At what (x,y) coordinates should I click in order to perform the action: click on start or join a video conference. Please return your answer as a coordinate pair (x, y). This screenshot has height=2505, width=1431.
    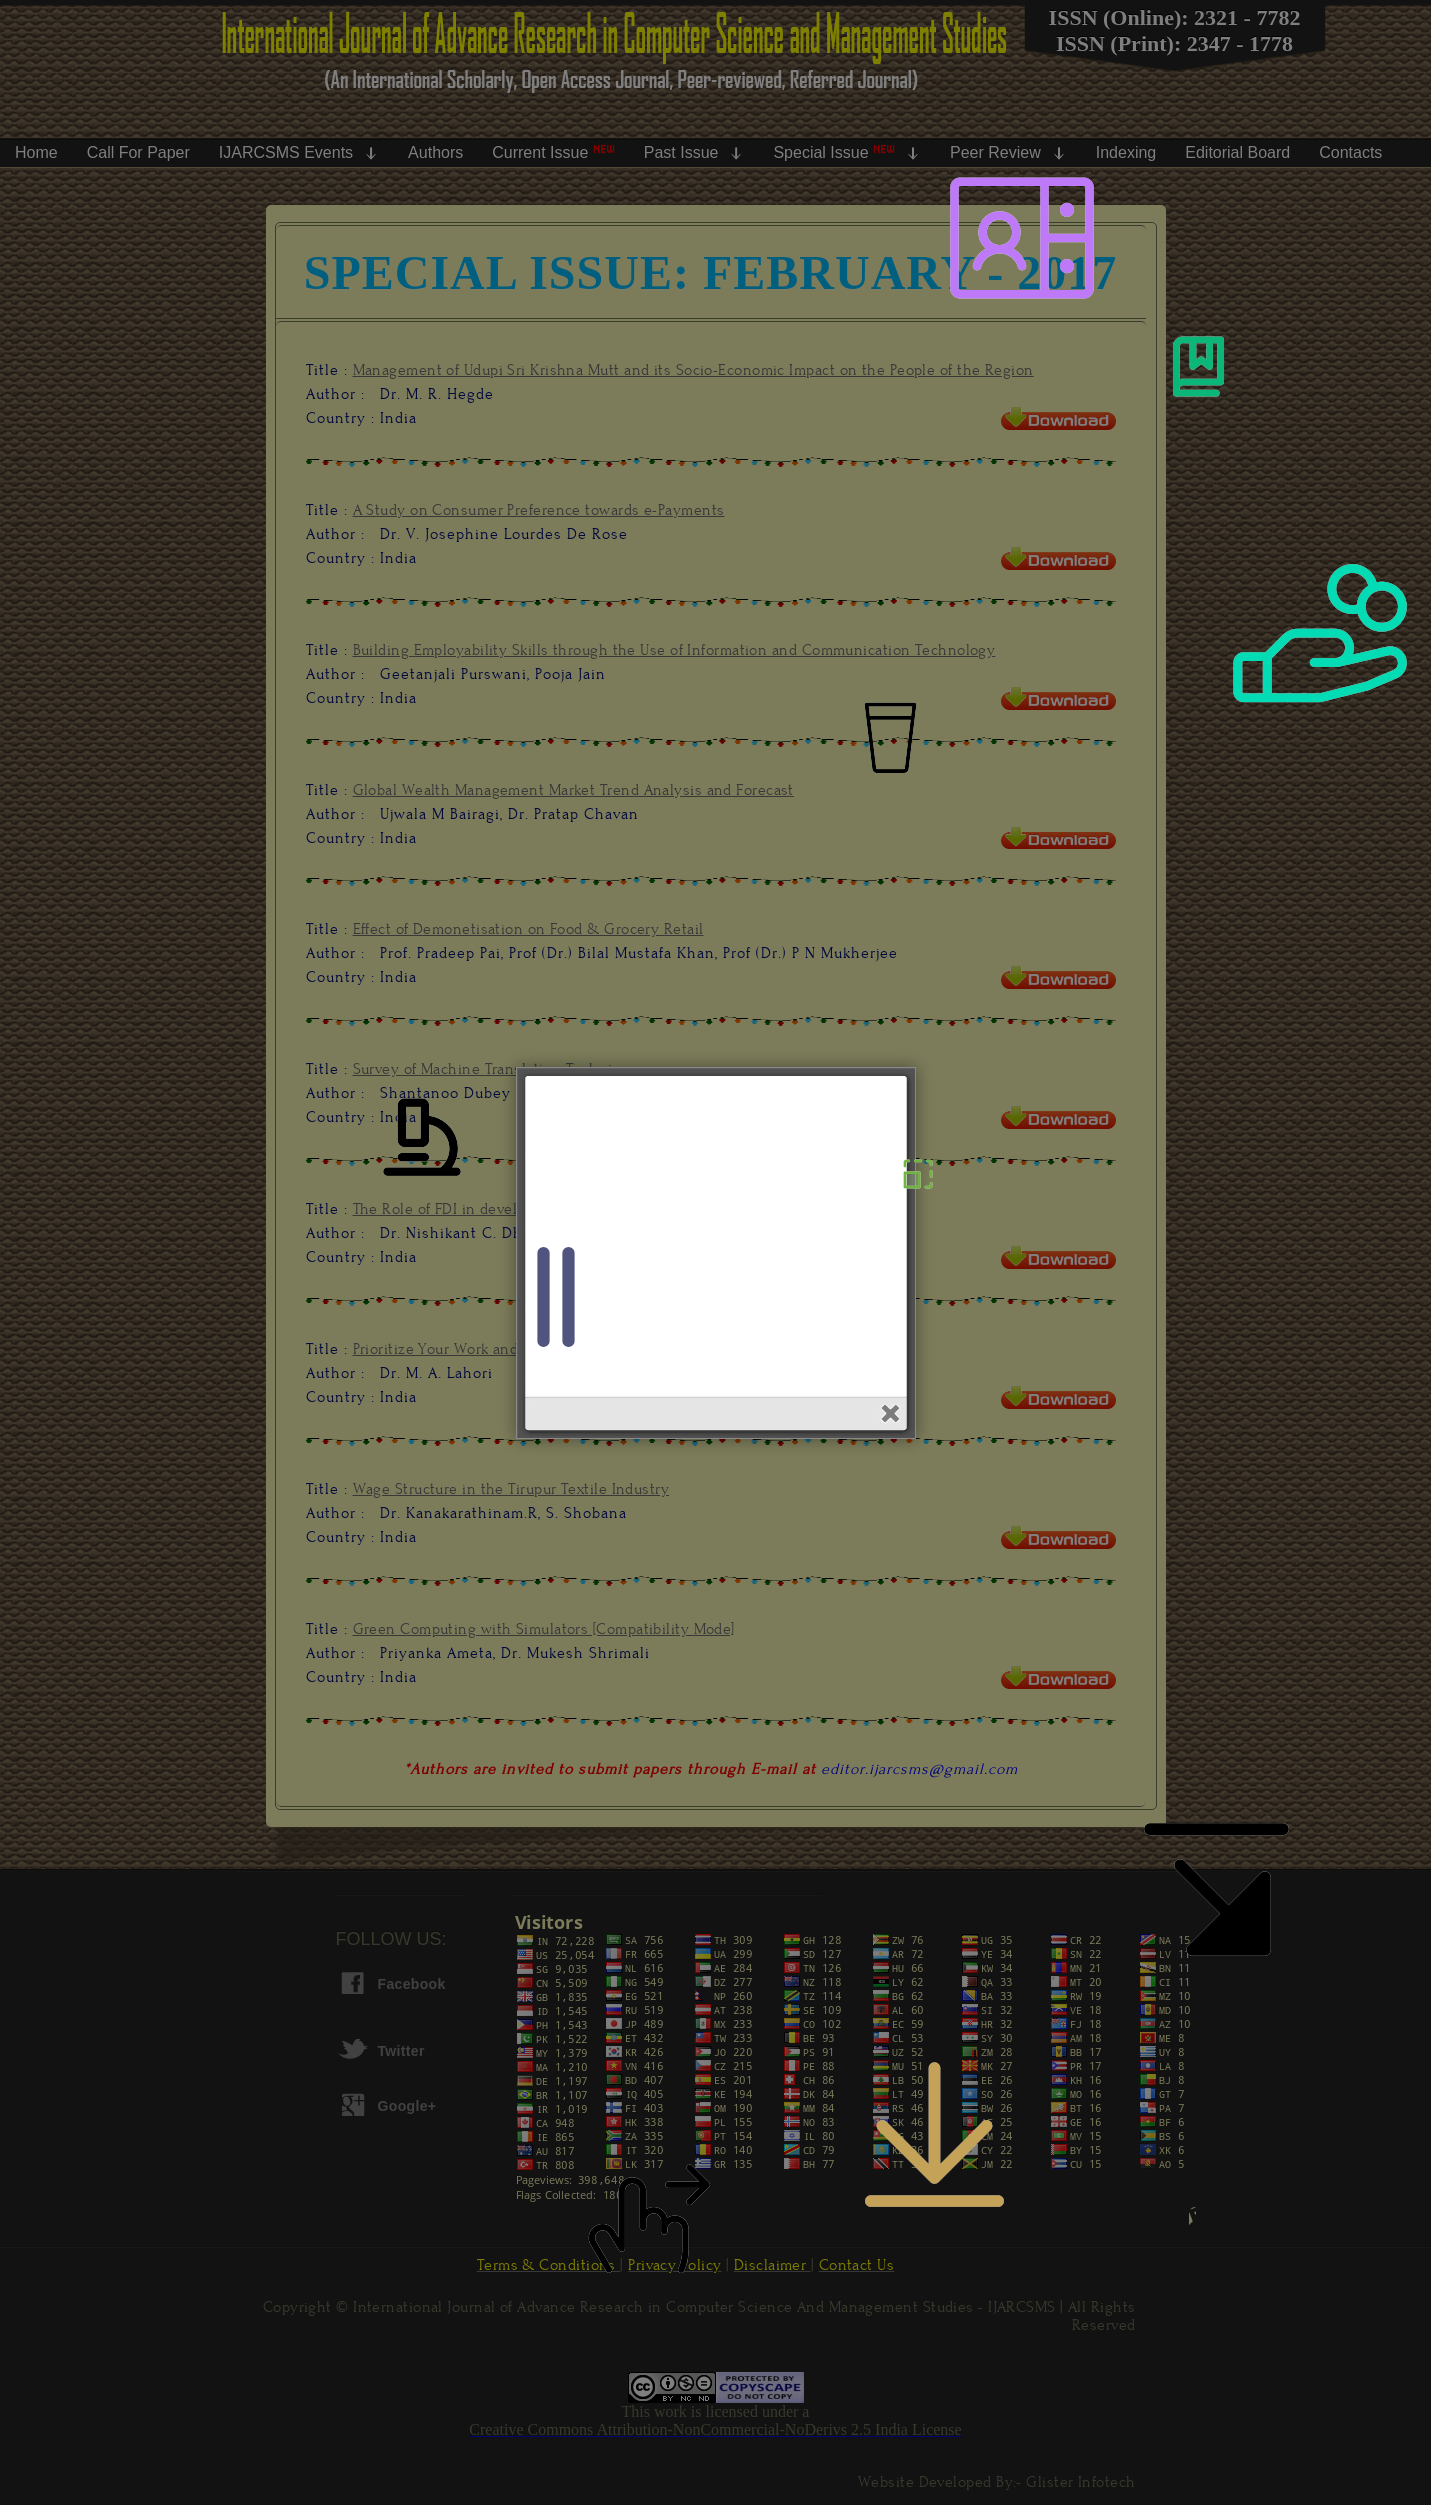
    Looking at the image, I should click on (1022, 238).